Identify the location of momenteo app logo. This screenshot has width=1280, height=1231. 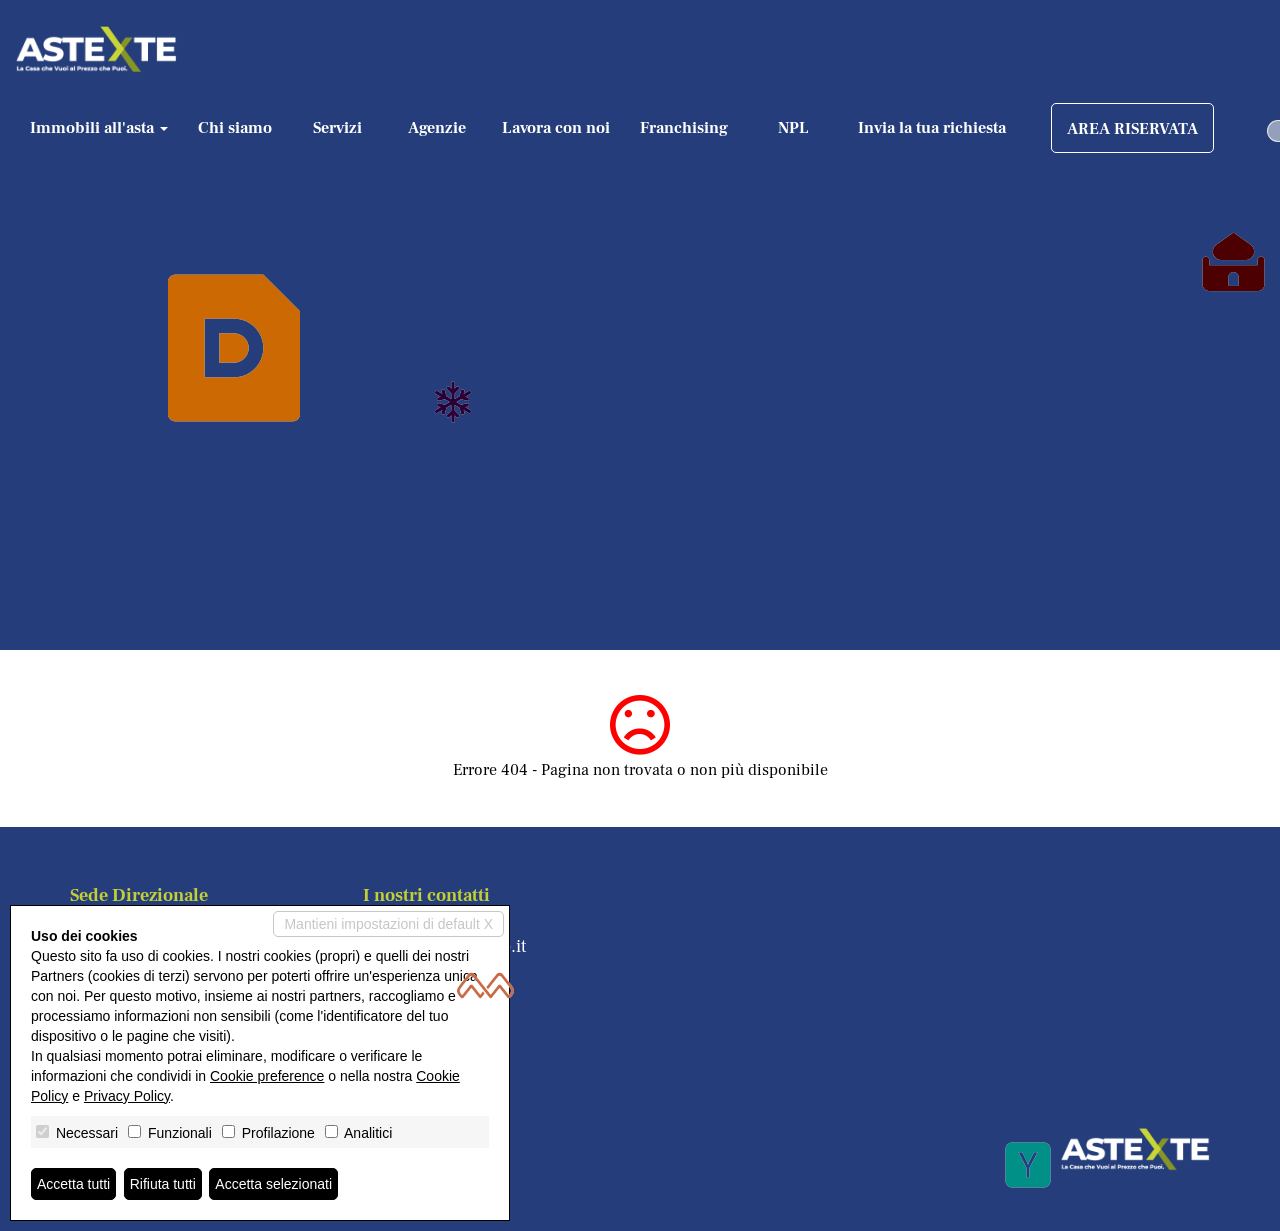
(485, 985).